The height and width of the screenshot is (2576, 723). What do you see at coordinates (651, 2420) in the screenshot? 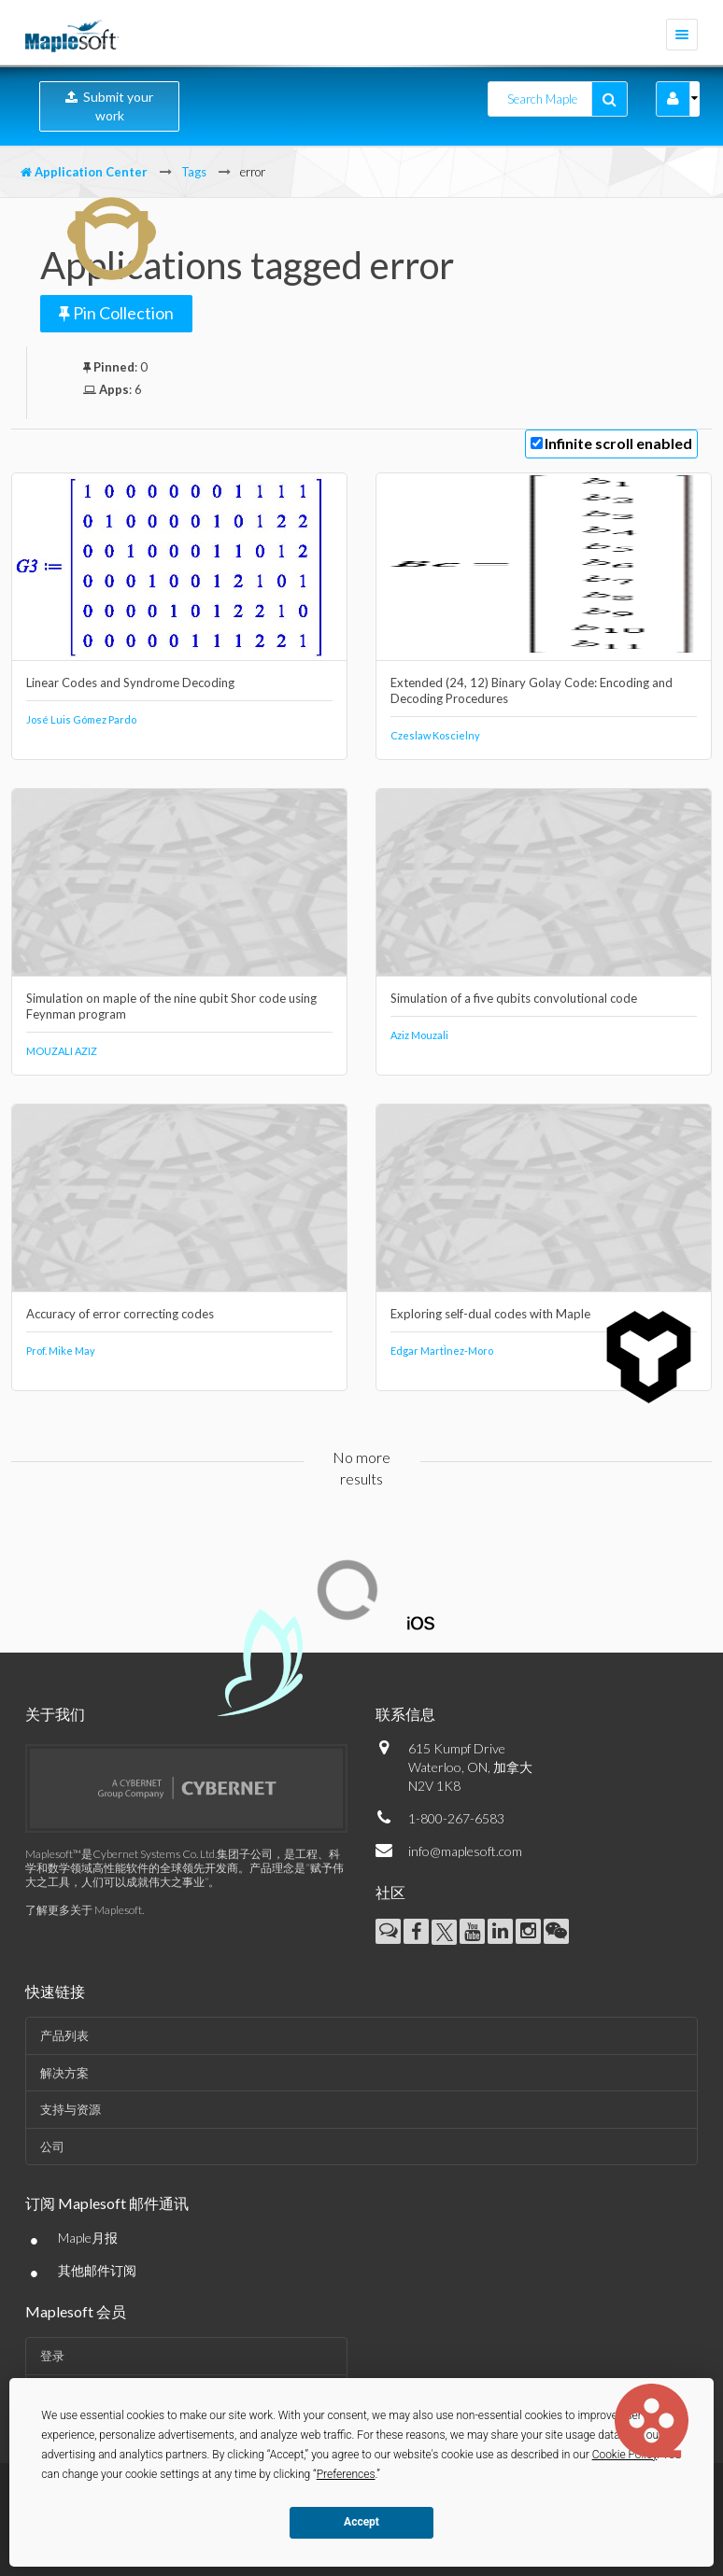
I see `browse movies or video content` at bounding box center [651, 2420].